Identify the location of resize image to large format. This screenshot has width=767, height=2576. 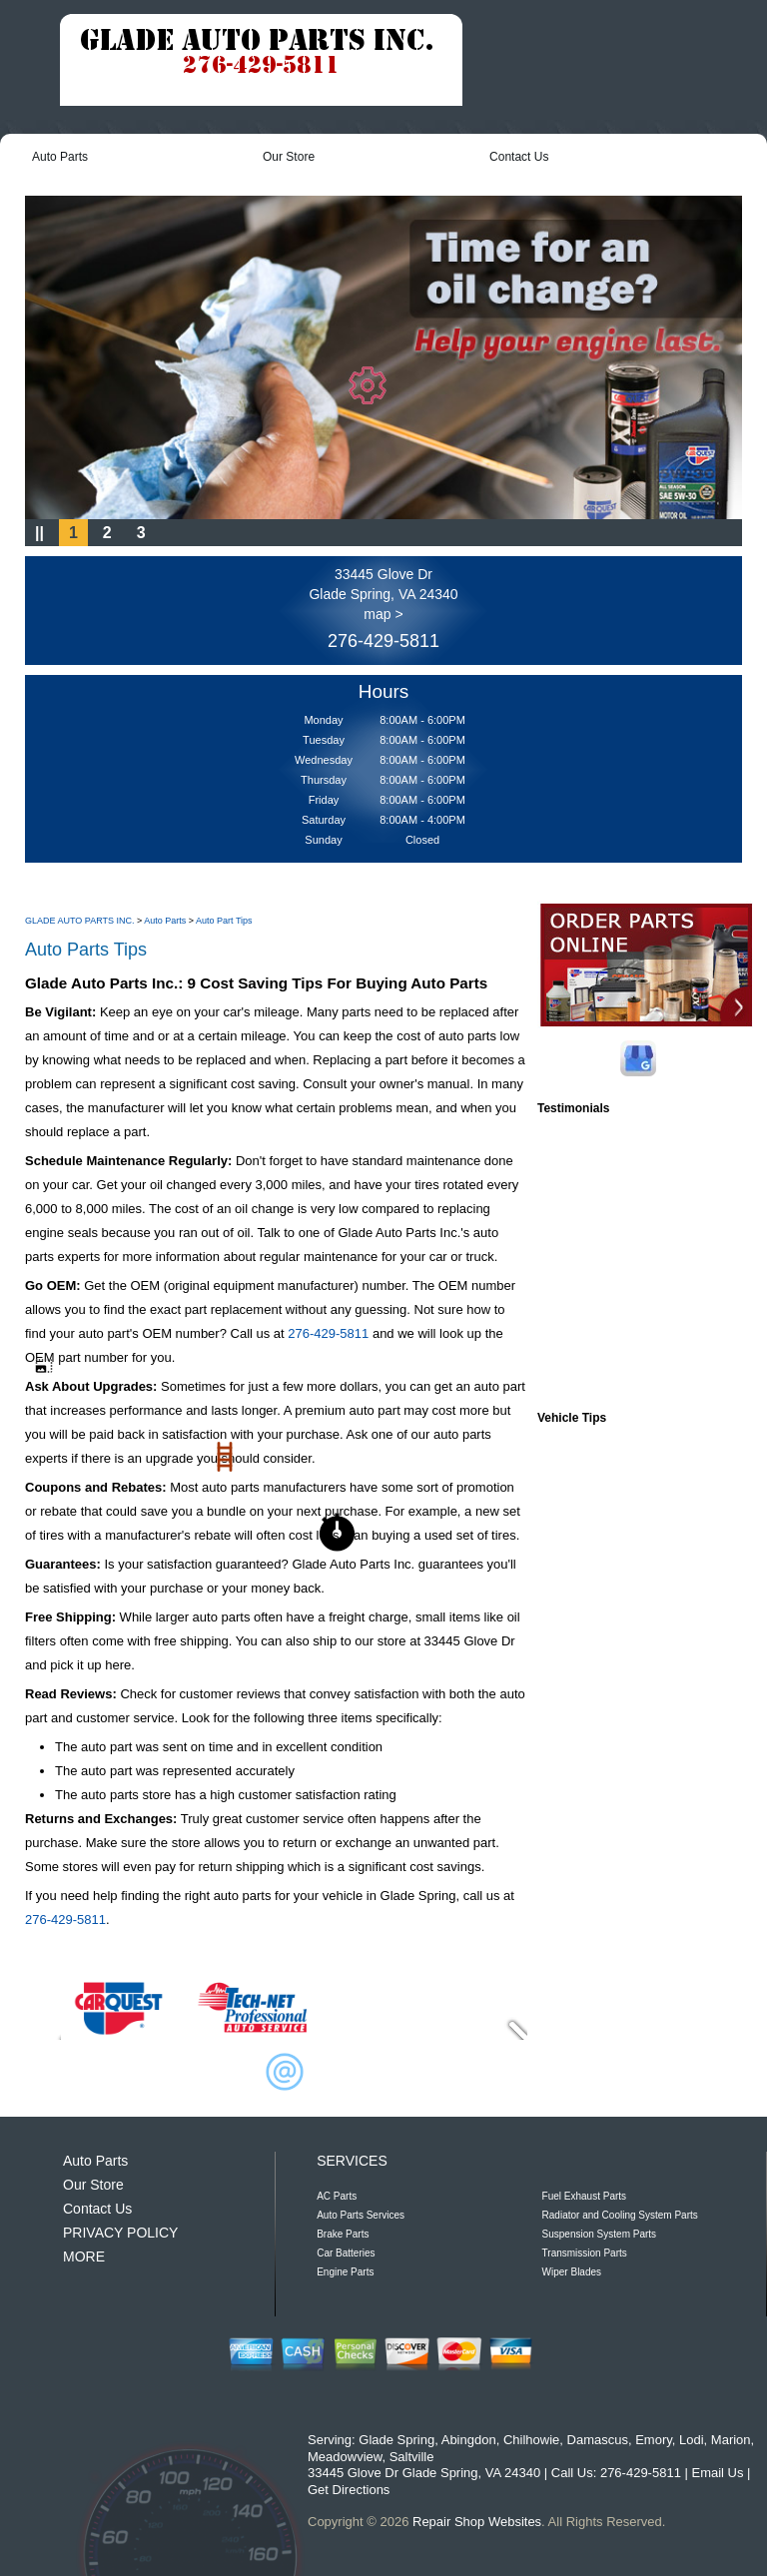
(44, 1366).